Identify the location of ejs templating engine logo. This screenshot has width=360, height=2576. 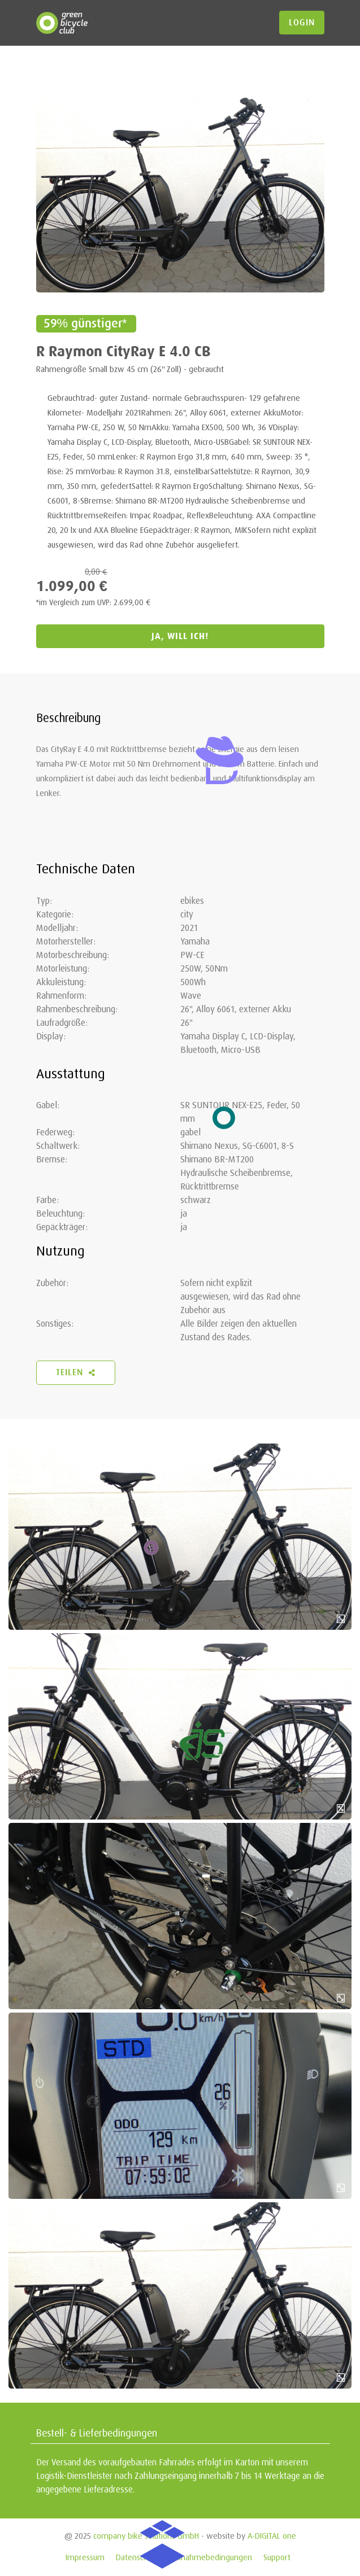
(206, 1742).